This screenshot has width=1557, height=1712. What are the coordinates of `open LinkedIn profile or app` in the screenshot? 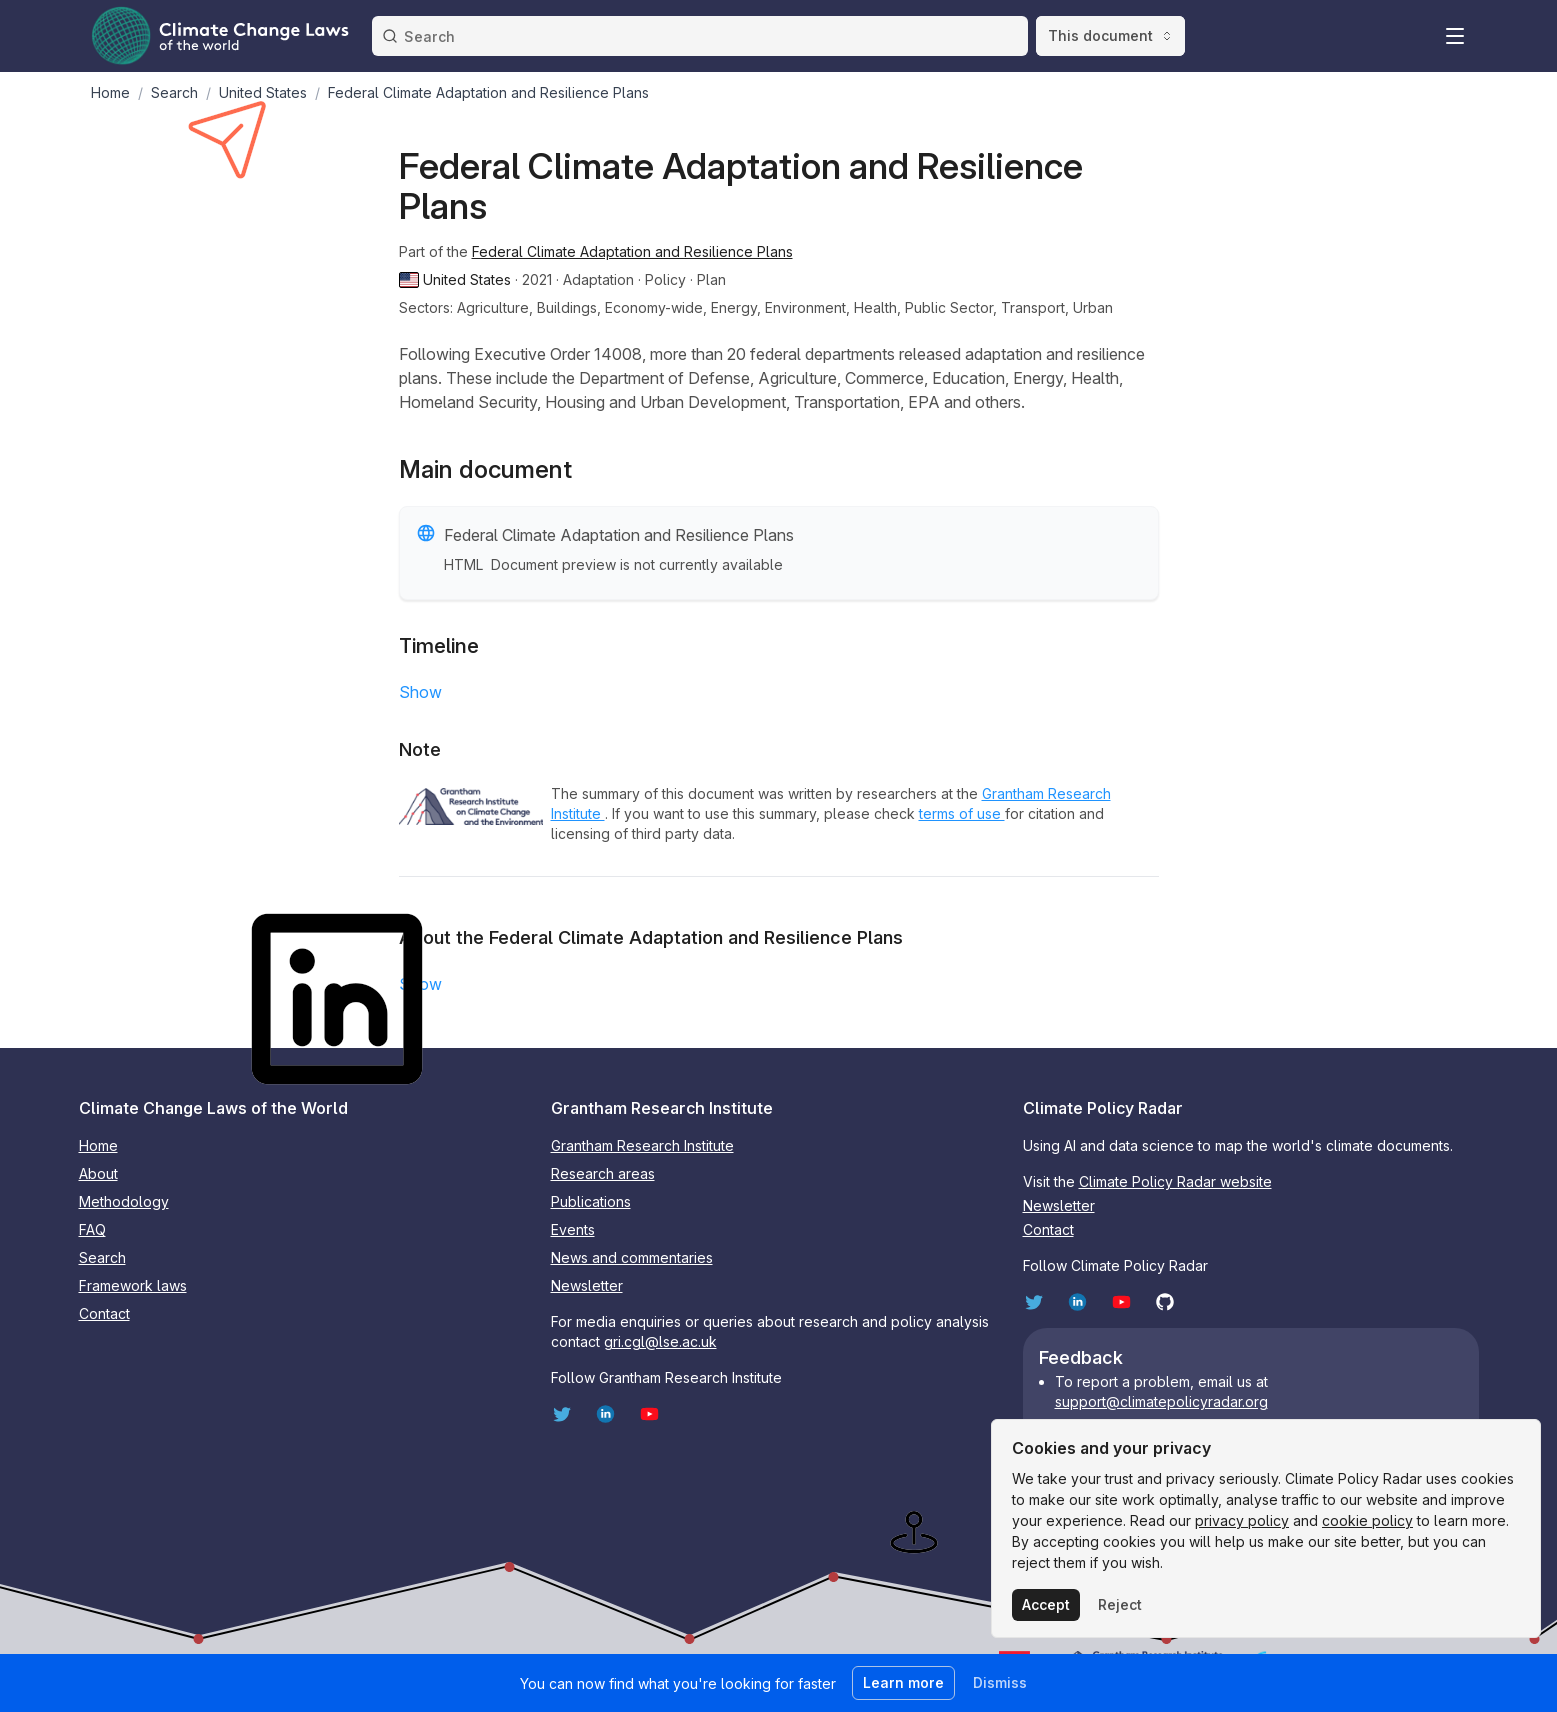 It's located at (337, 999).